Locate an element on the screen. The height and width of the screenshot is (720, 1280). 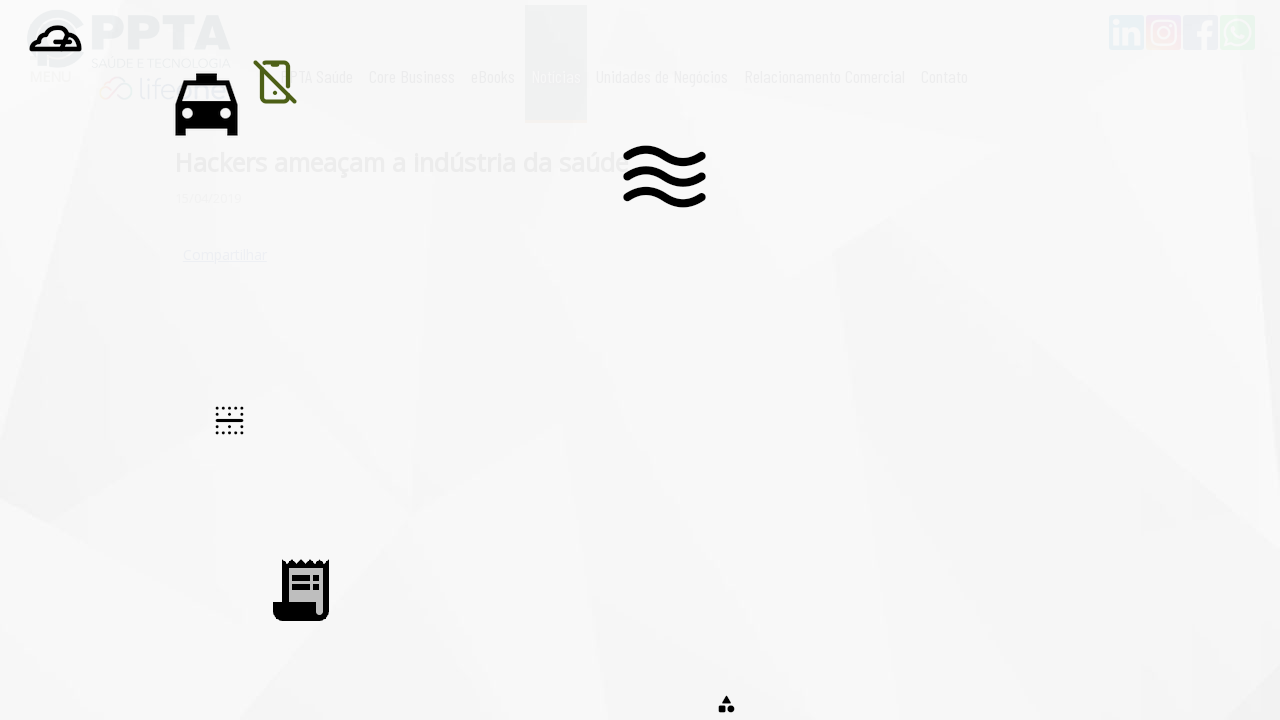
indicates water or liquid-related content is located at coordinates (664, 176).